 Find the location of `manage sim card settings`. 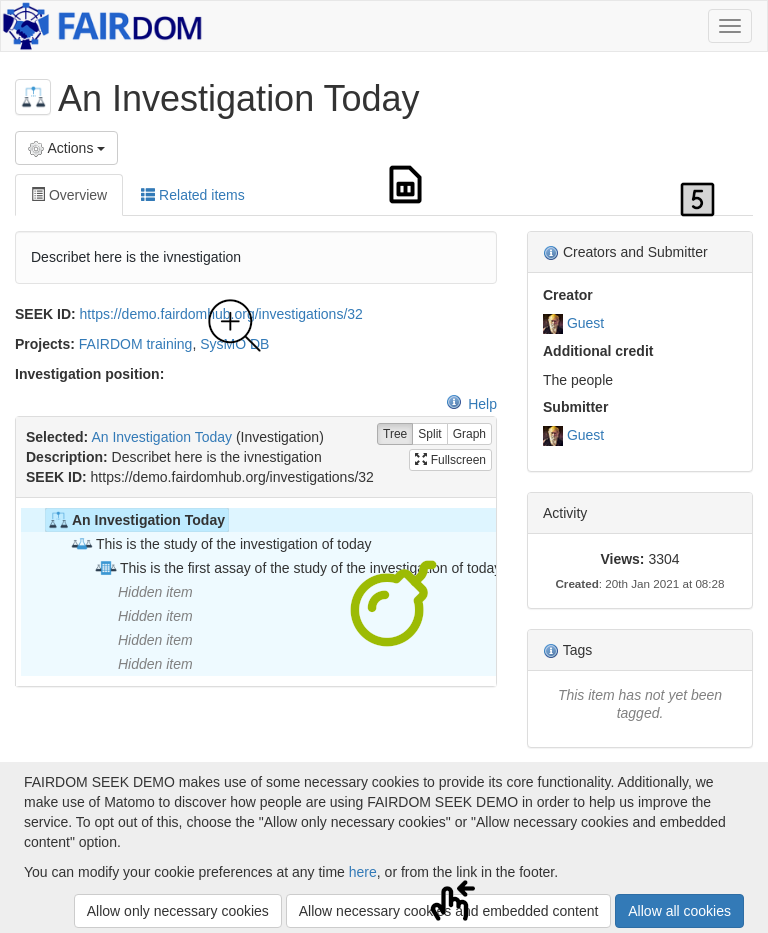

manage sim card settings is located at coordinates (405, 184).